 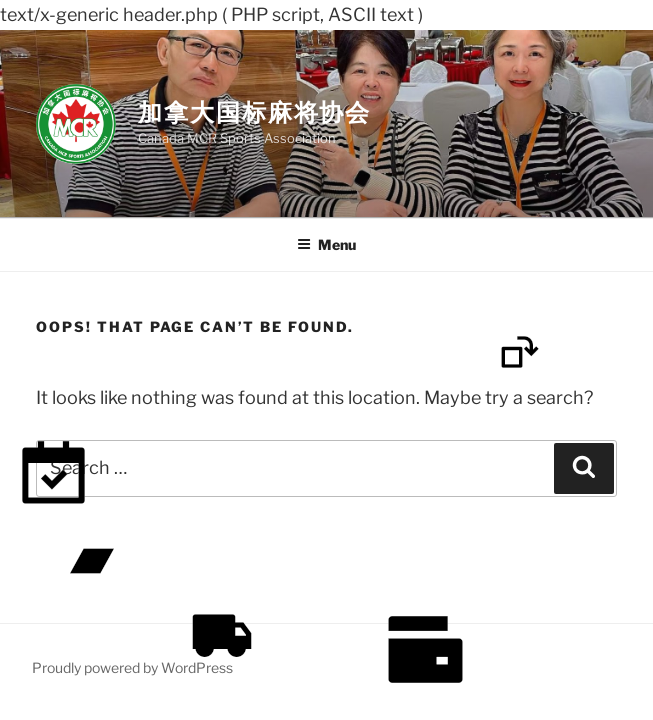 What do you see at coordinates (53, 475) in the screenshot?
I see `confirm a scheduled event or appointment` at bounding box center [53, 475].